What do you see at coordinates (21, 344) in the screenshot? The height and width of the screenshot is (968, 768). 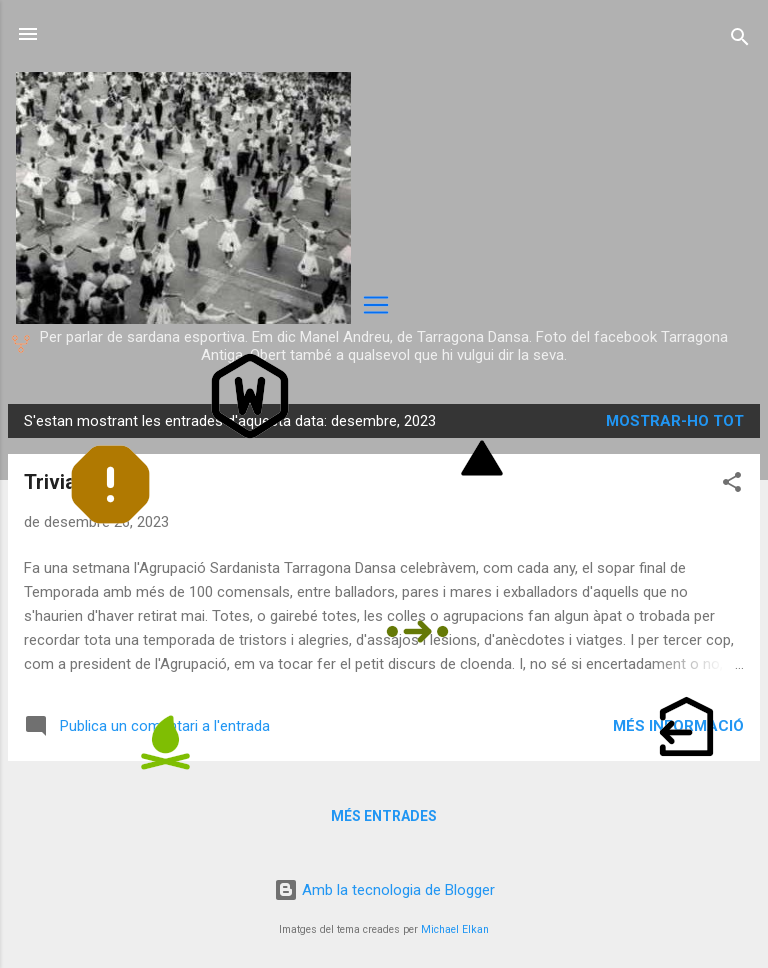 I see `fork a repository or branch` at bounding box center [21, 344].